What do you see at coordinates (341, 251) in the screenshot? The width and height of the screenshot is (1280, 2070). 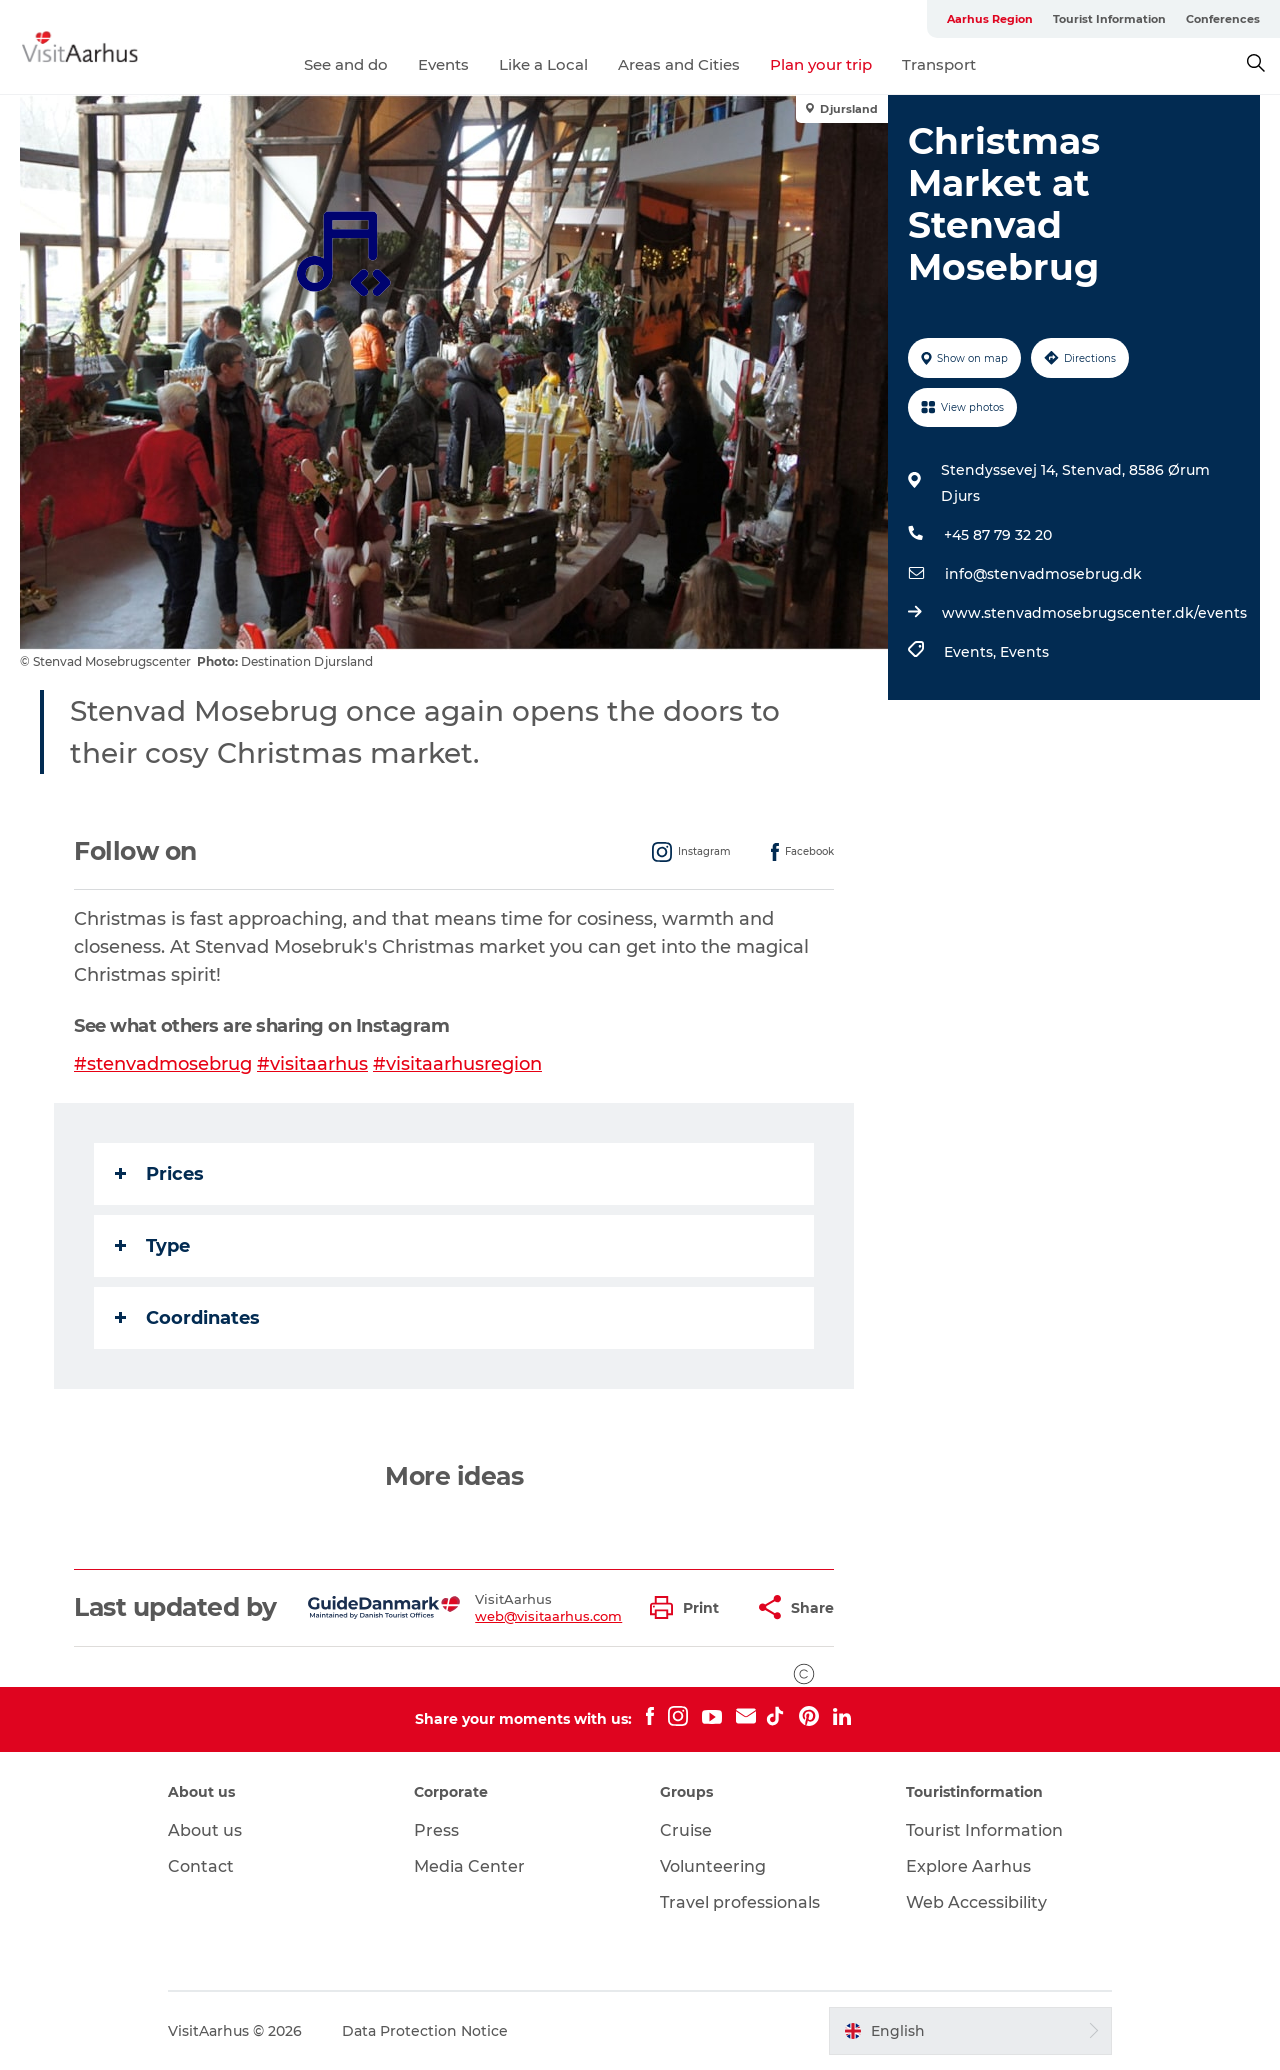 I see `access music coding or audio development tools` at bounding box center [341, 251].